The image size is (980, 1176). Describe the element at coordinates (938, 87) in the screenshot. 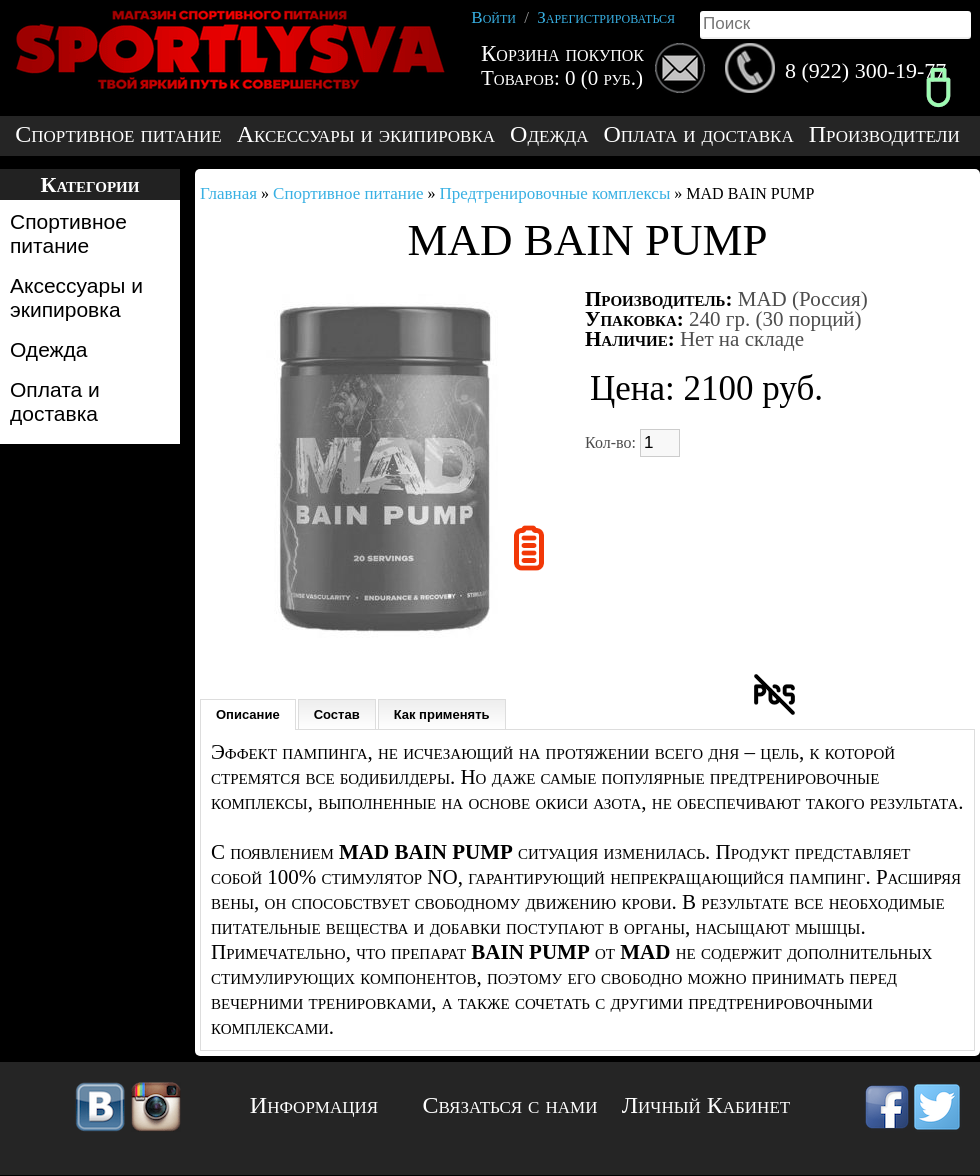

I see `connect a USB device` at that location.